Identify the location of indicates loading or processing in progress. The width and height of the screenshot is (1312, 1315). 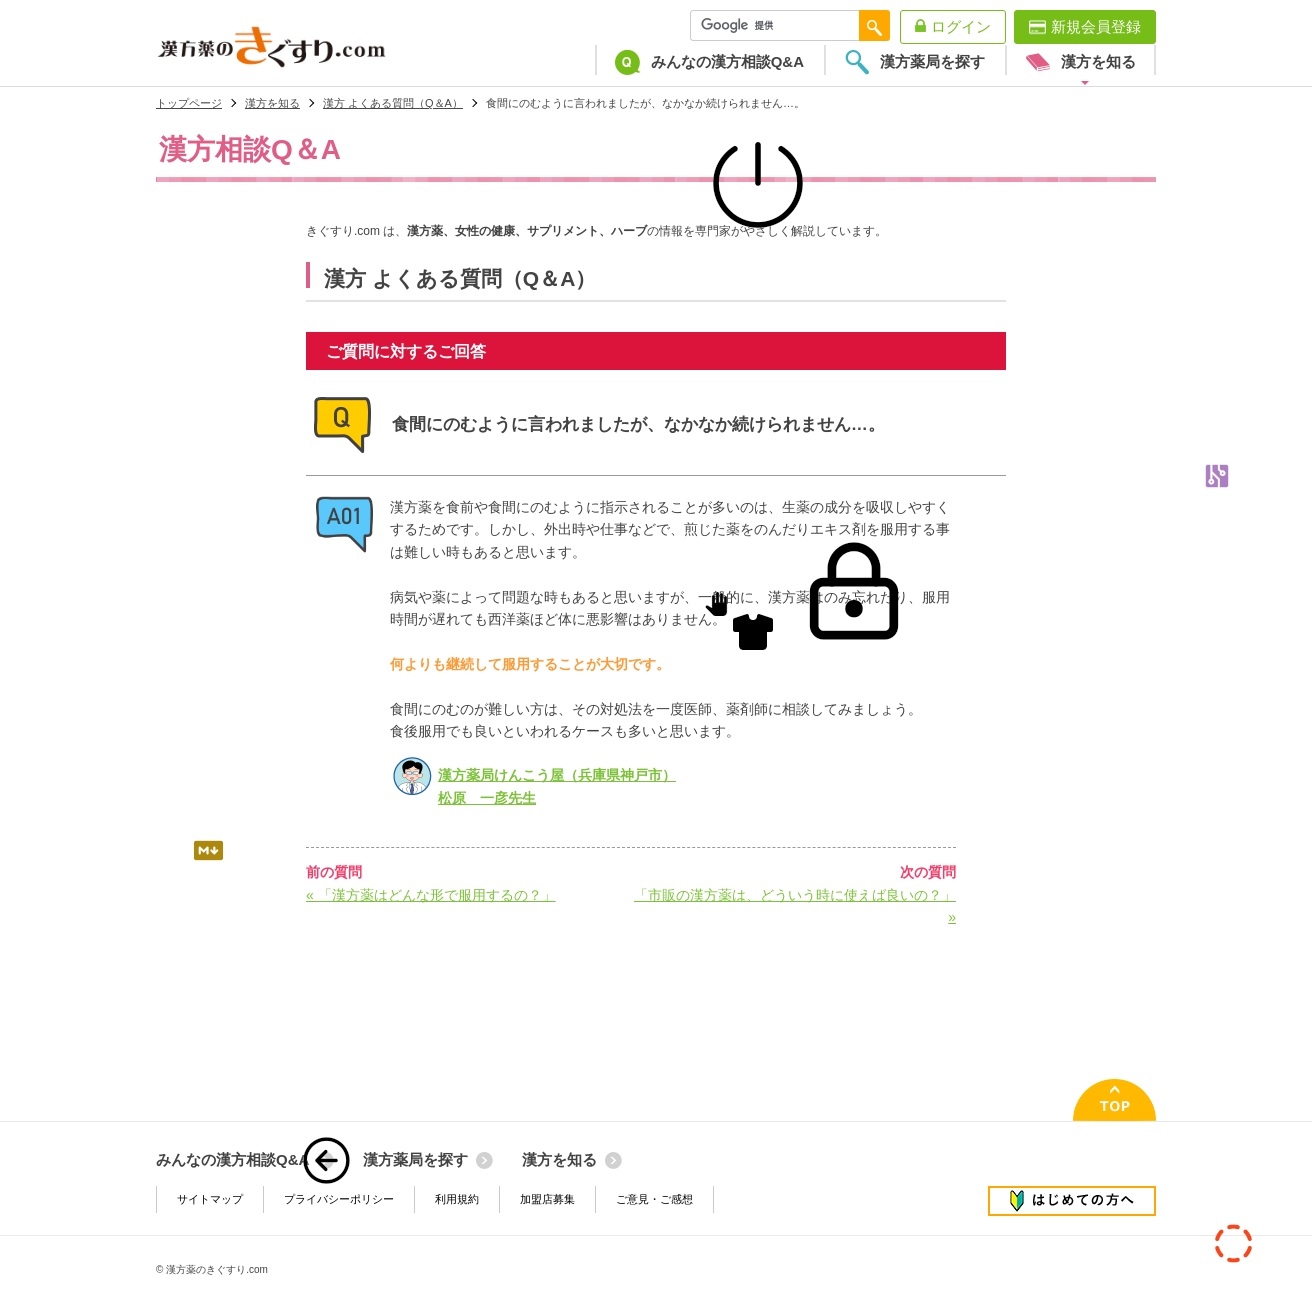
(1233, 1243).